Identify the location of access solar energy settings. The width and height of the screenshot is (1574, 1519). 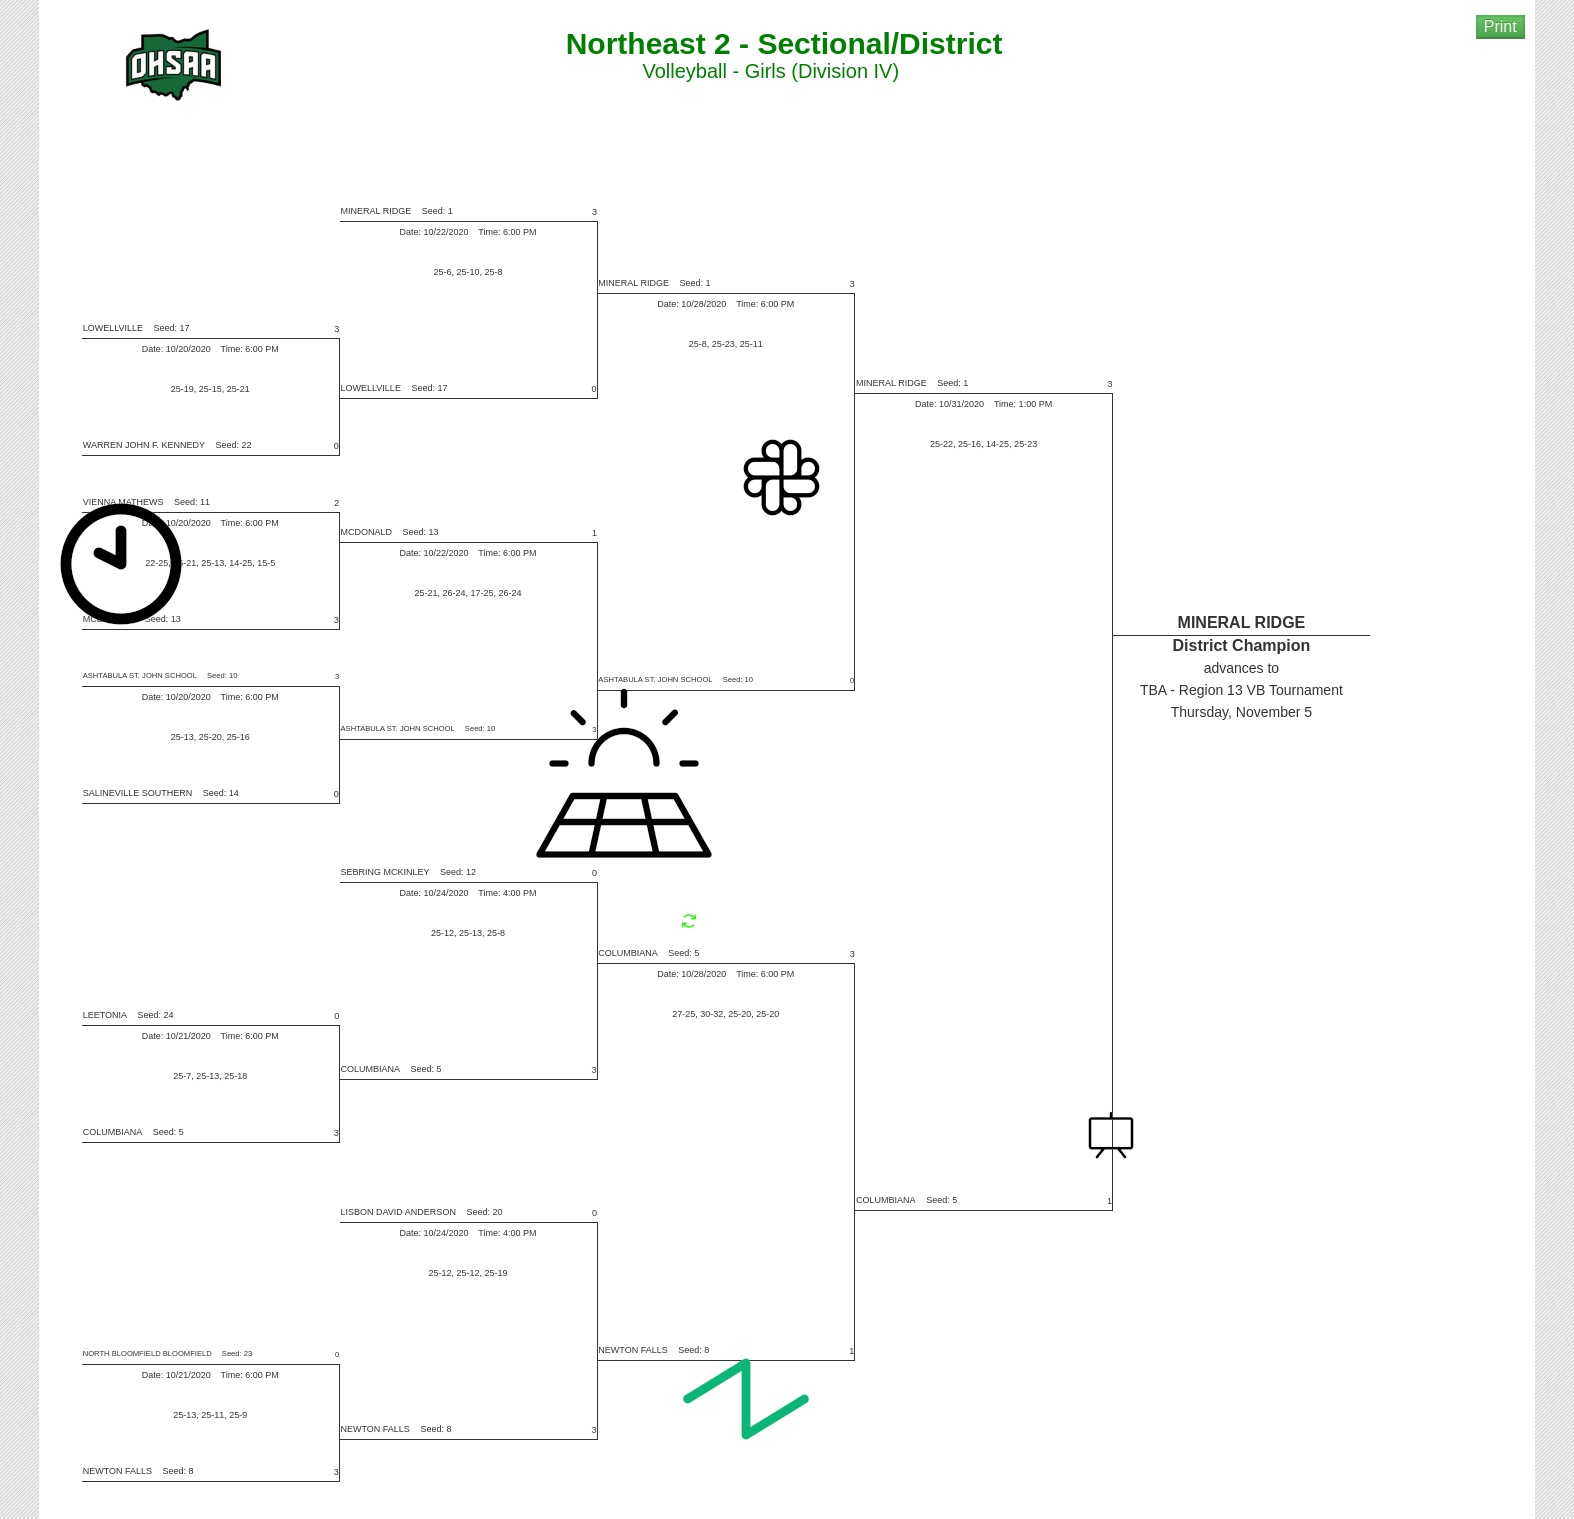
(624, 783).